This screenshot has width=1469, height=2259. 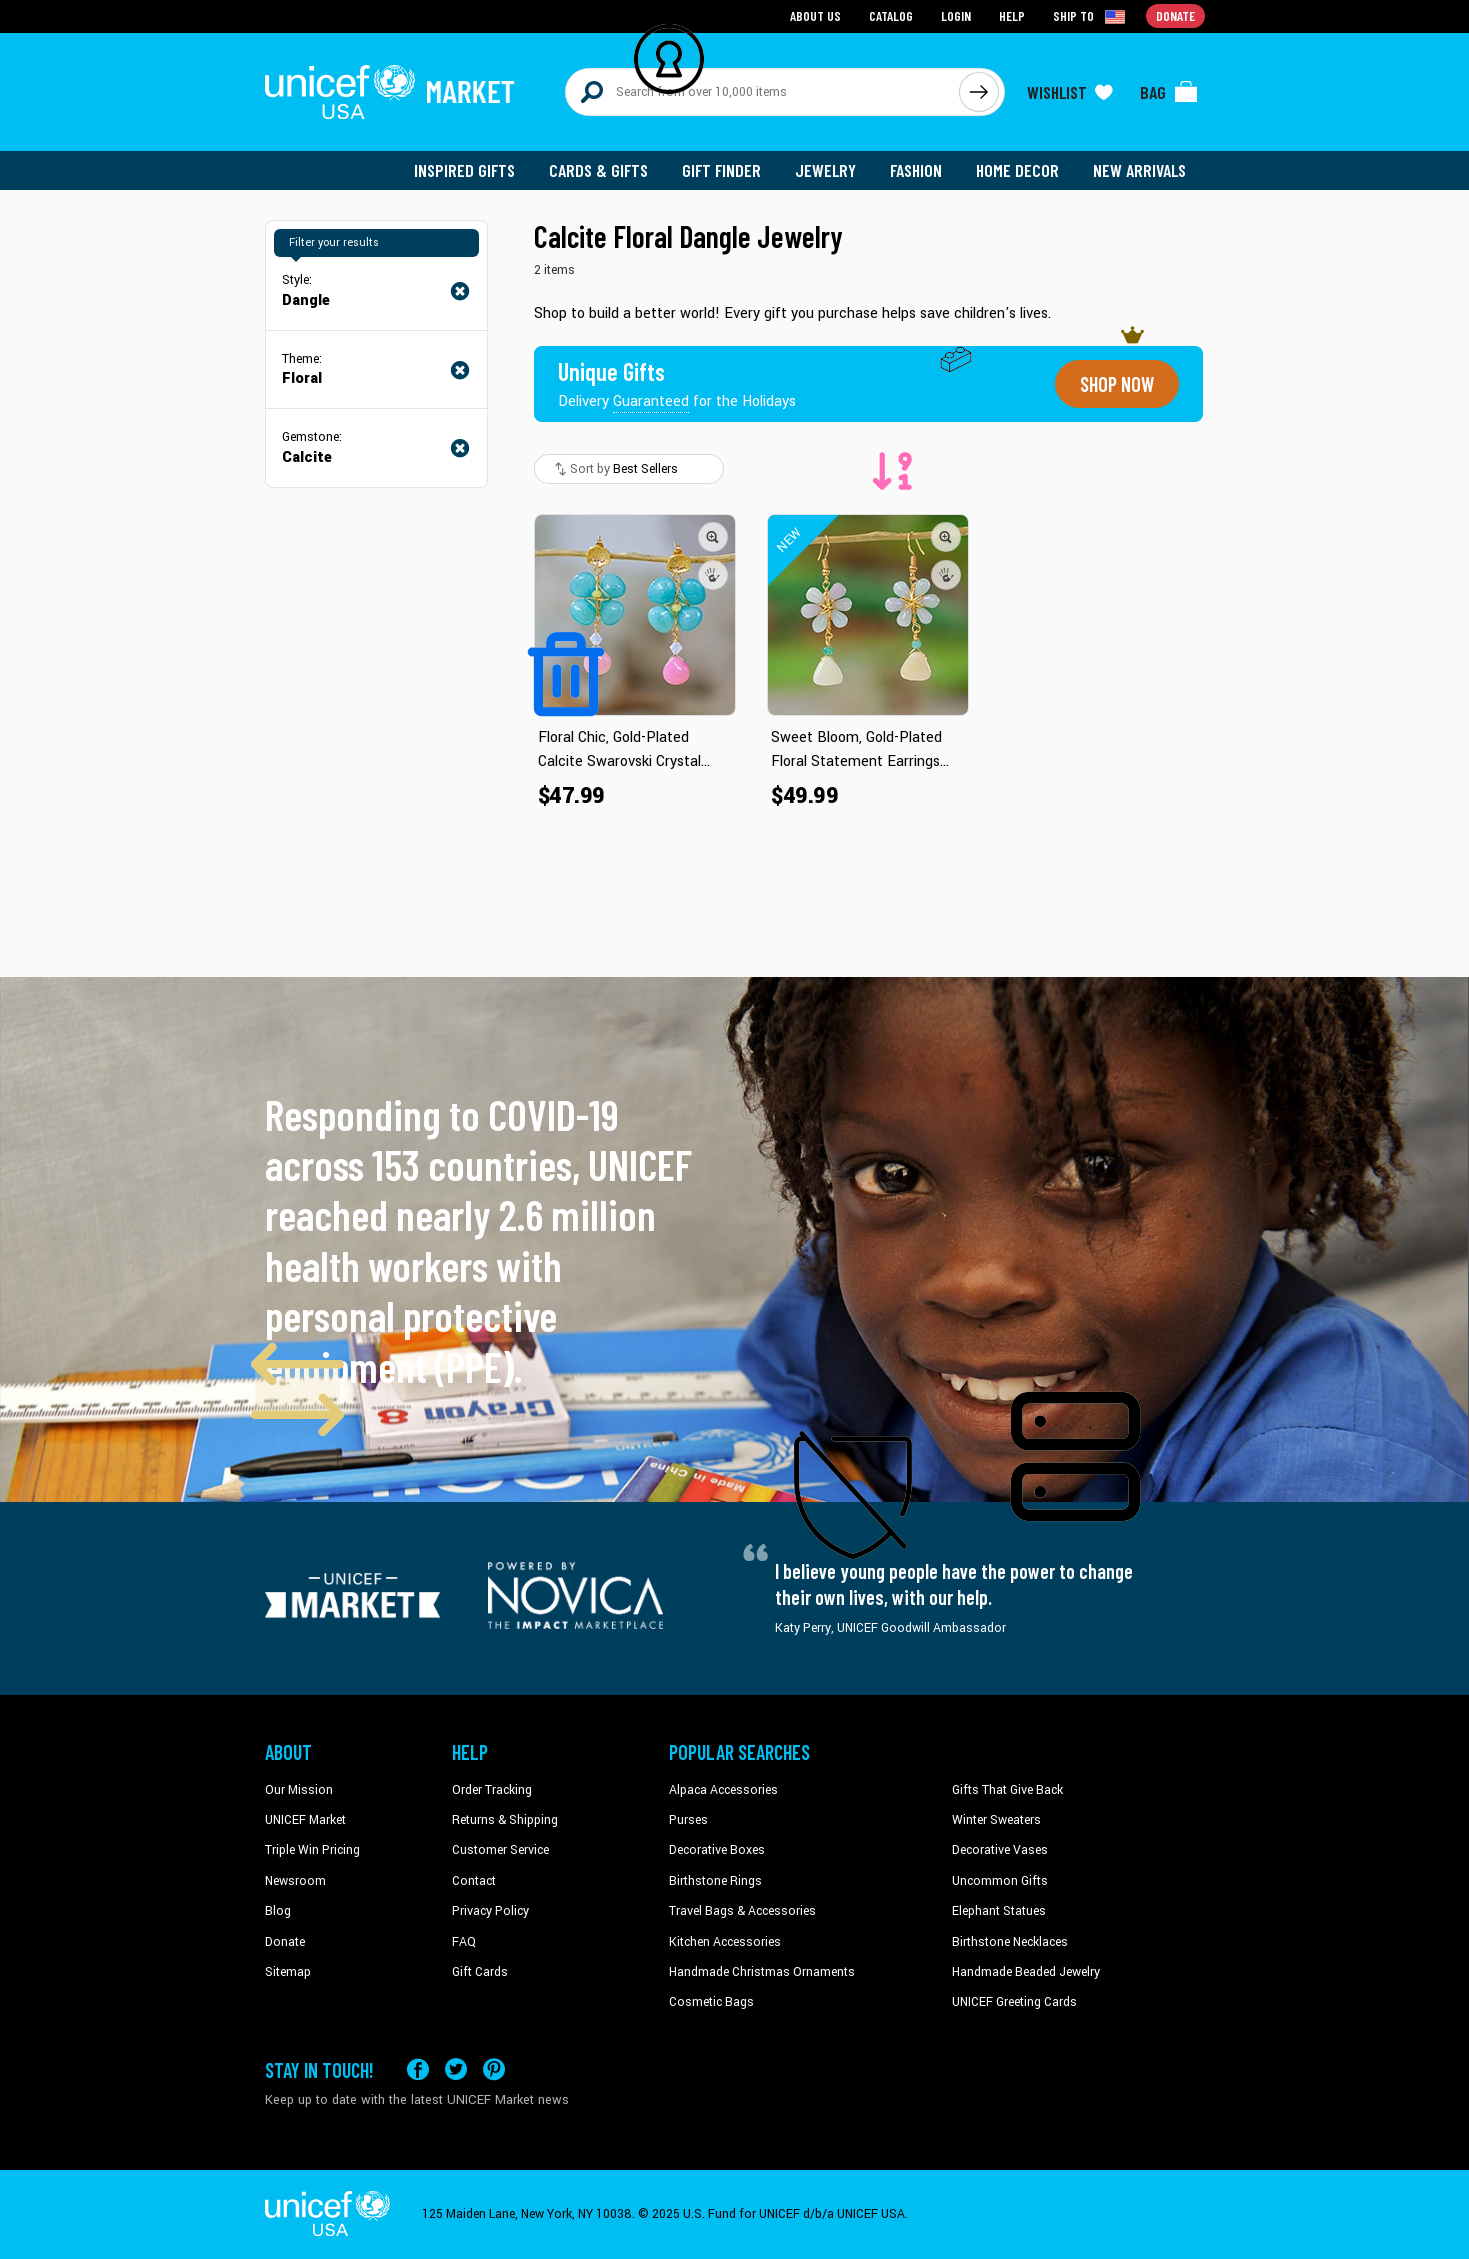 I want to click on access server settings or status, so click(x=1075, y=1456).